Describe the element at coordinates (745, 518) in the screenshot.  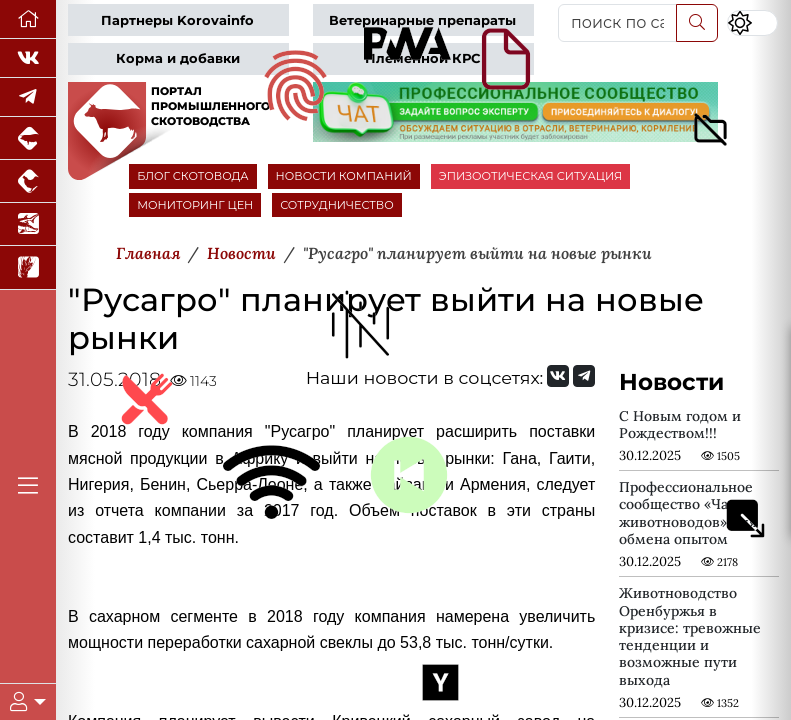
I see `resize or scale down an element` at that location.